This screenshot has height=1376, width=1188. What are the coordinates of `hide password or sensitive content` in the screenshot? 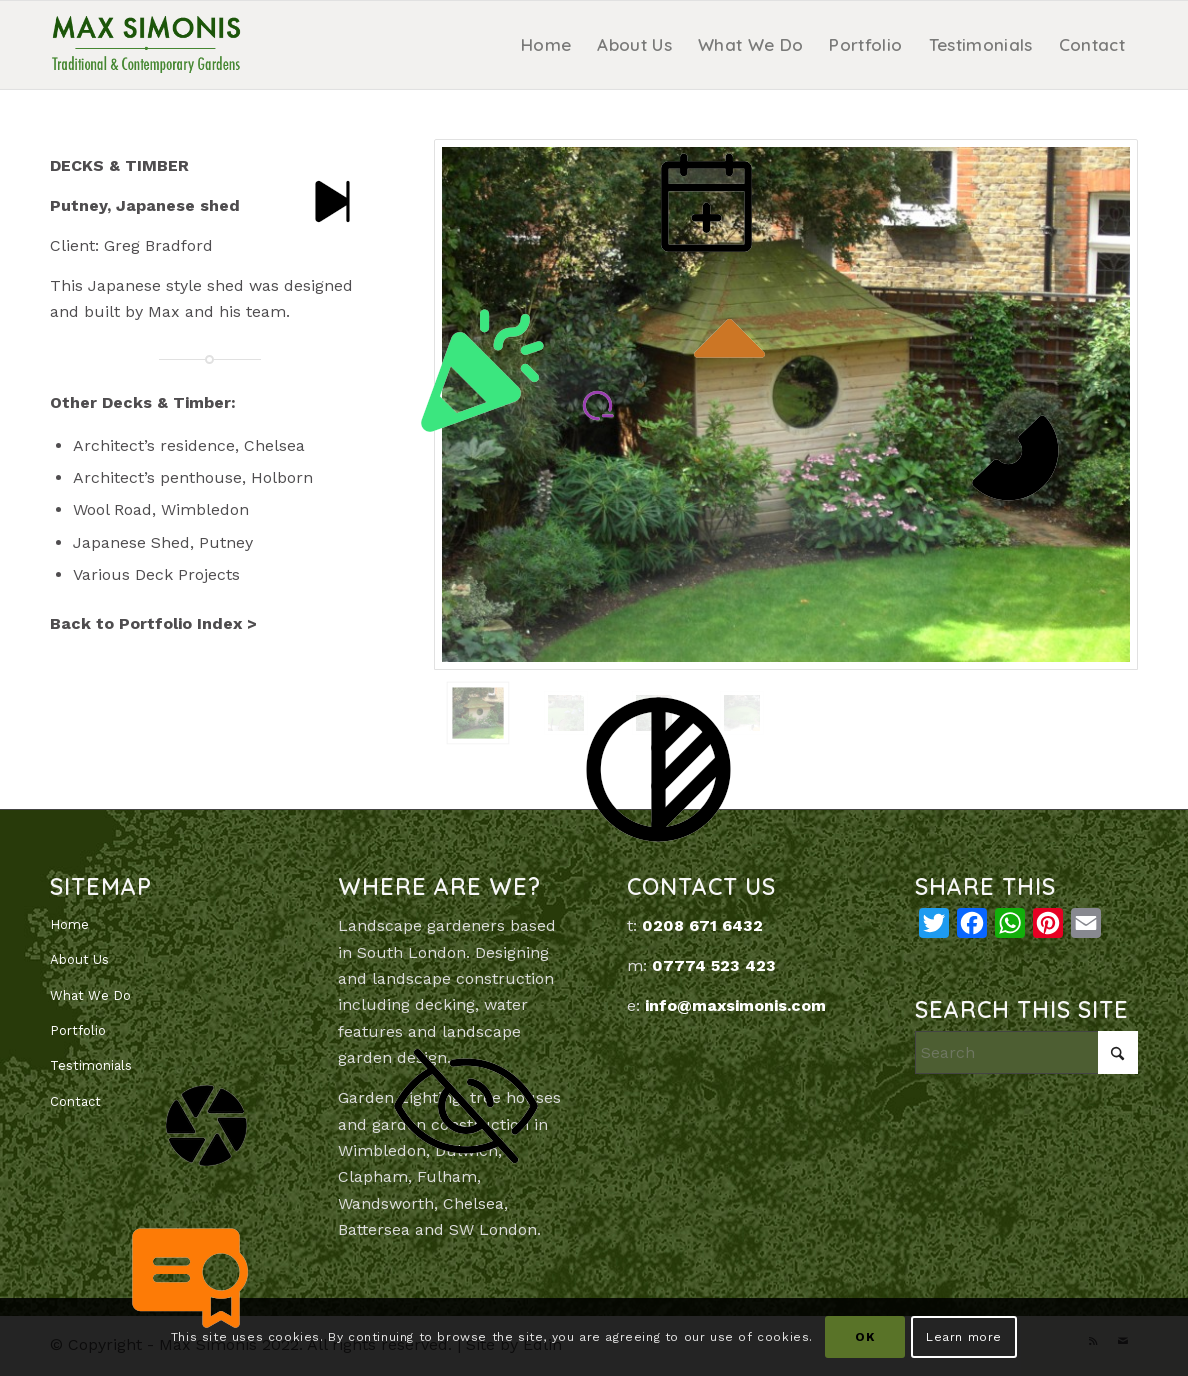 It's located at (466, 1106).